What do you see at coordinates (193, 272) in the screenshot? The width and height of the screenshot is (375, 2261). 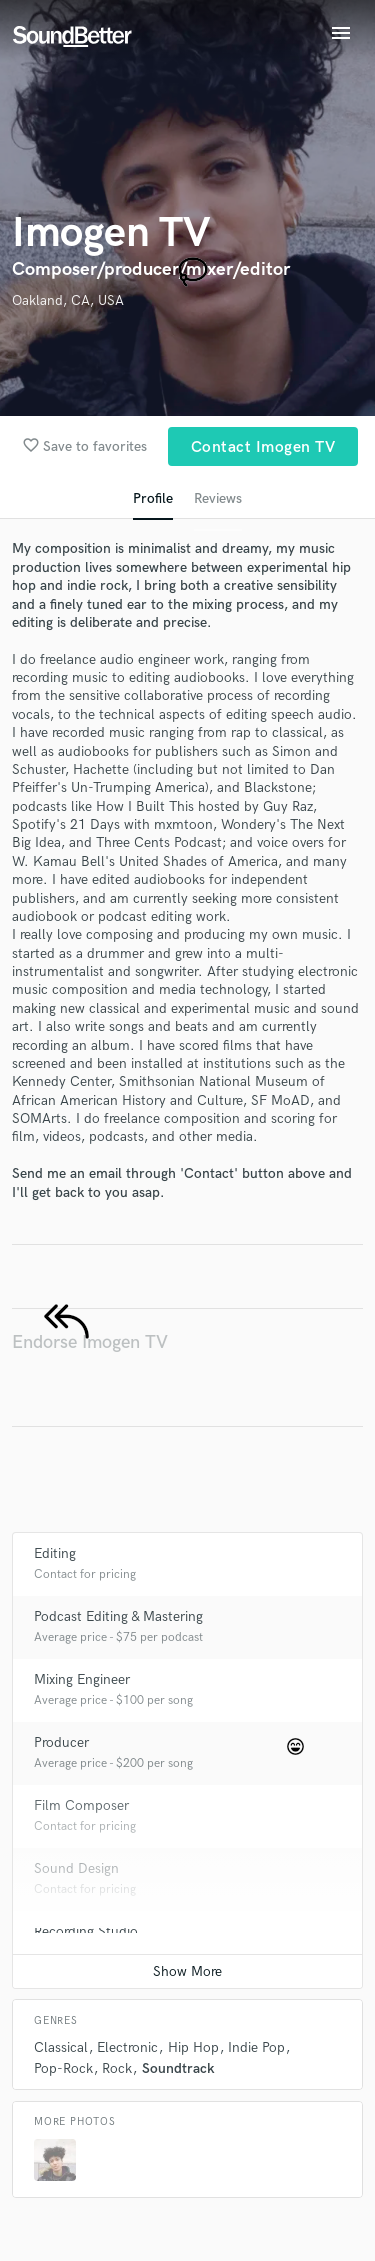 I see `select an irregular area with freehand drawing` at bounding box center [193, 272].